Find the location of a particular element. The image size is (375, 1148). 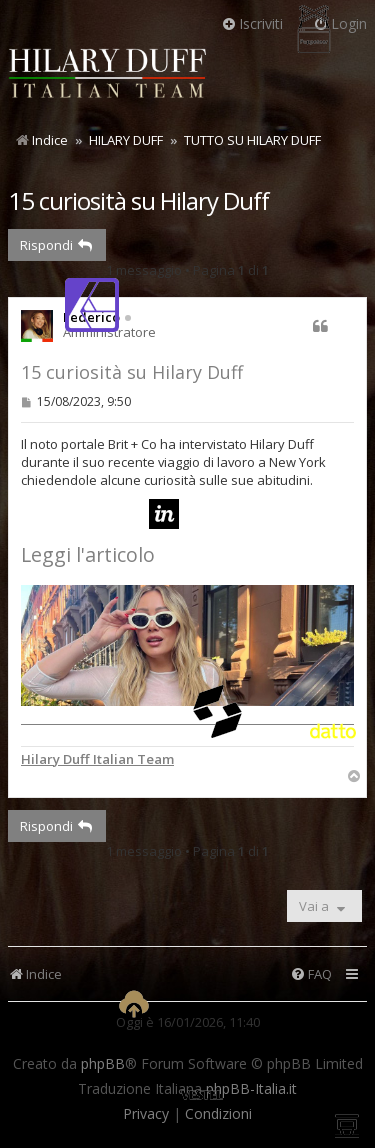

ServBay application logo is located at coordinates (217, 711).